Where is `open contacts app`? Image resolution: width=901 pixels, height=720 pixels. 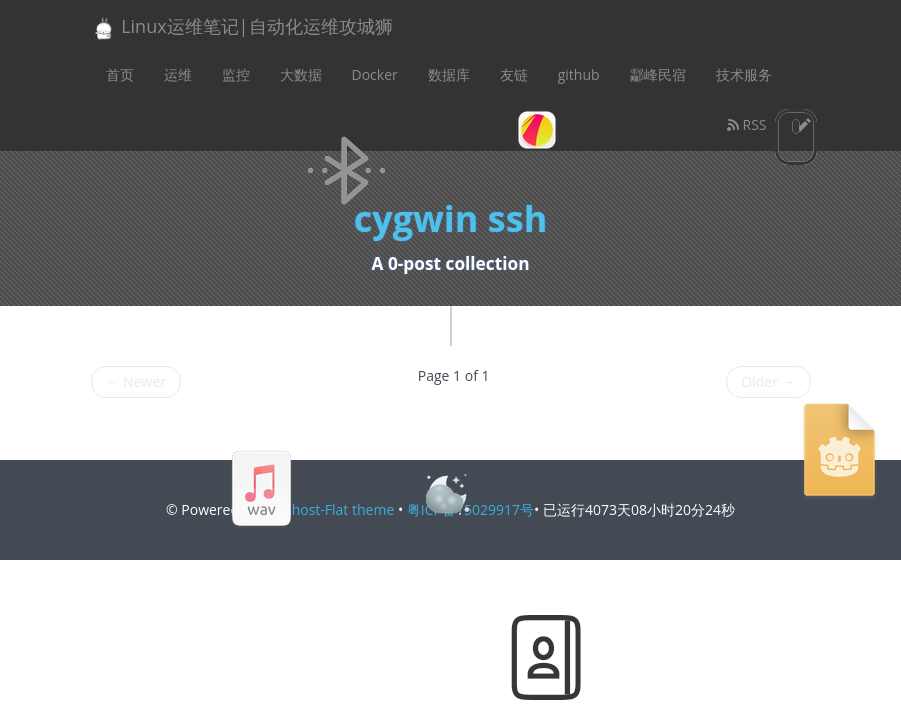
open contacts app is located at coordinates (543, 657).